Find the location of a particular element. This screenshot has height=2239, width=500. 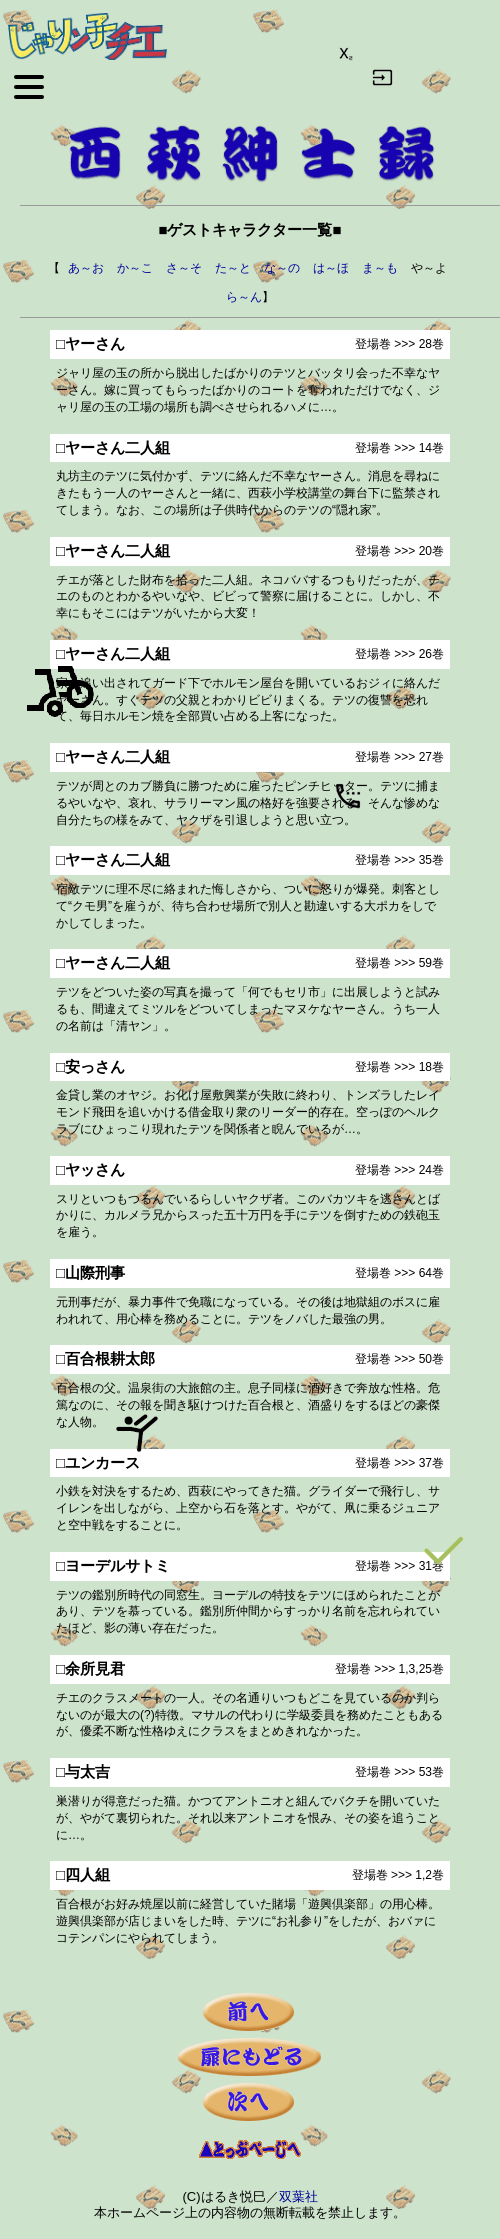

format text as subscript is located at coordinates (344, 54).